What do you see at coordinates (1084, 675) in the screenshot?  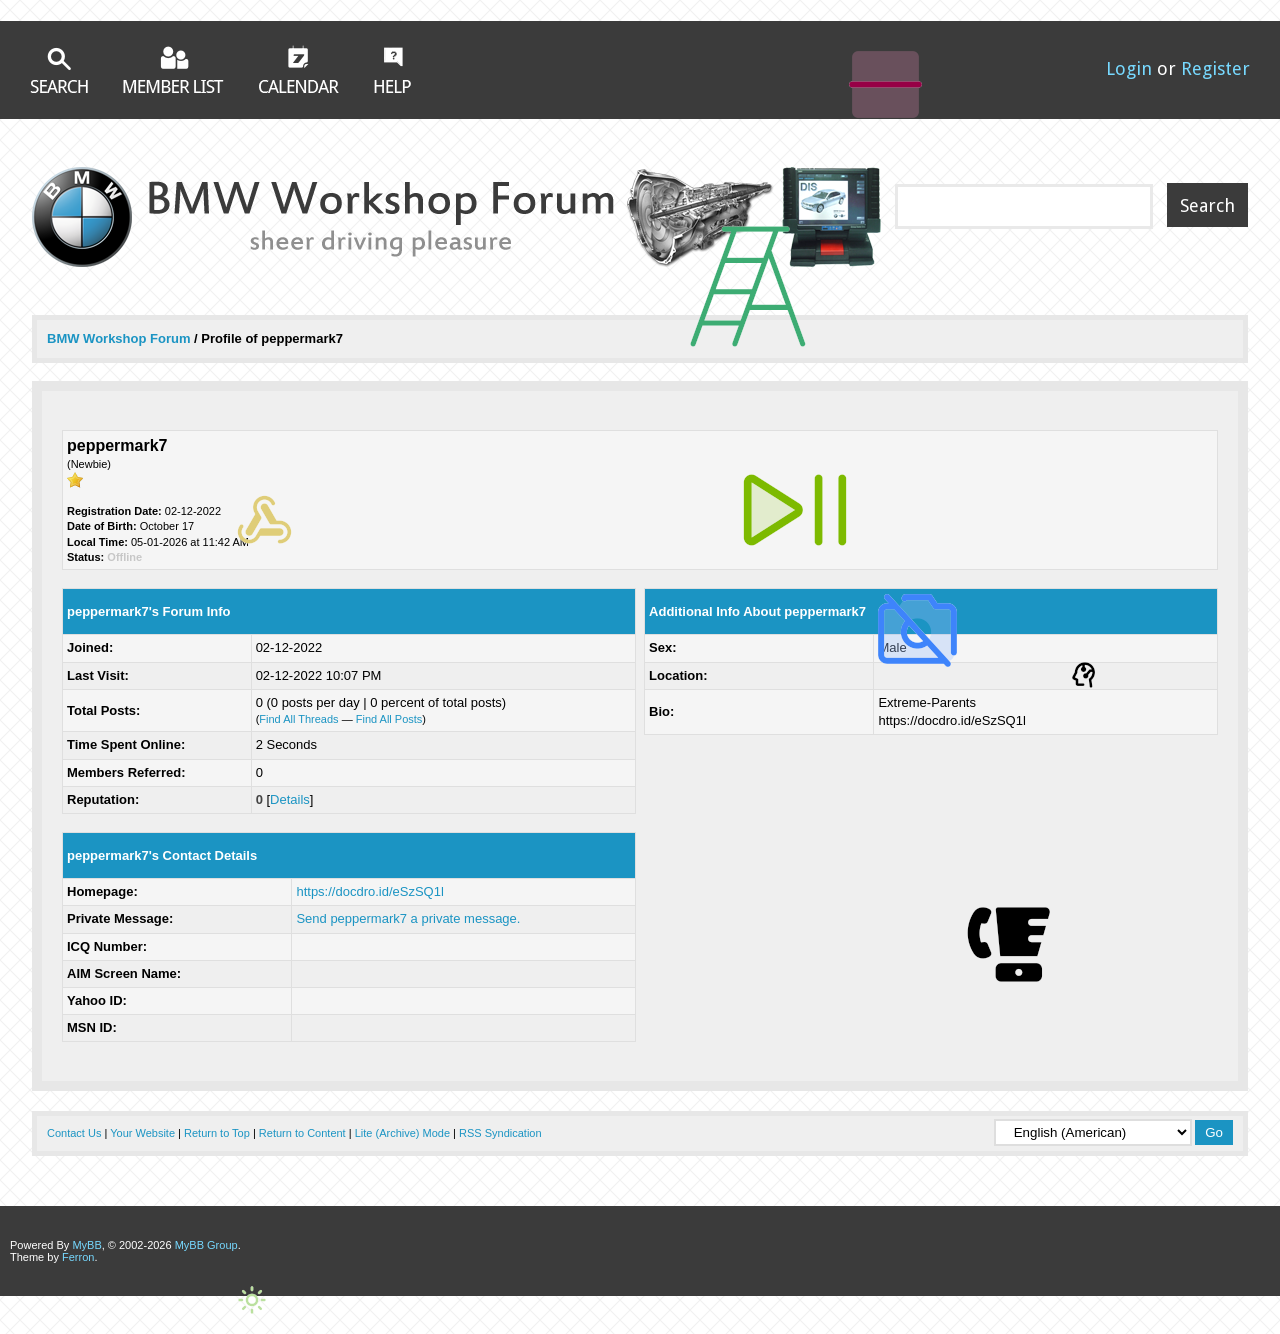 I see `access AI or machine learning features` at bounding box center [1084, 675].